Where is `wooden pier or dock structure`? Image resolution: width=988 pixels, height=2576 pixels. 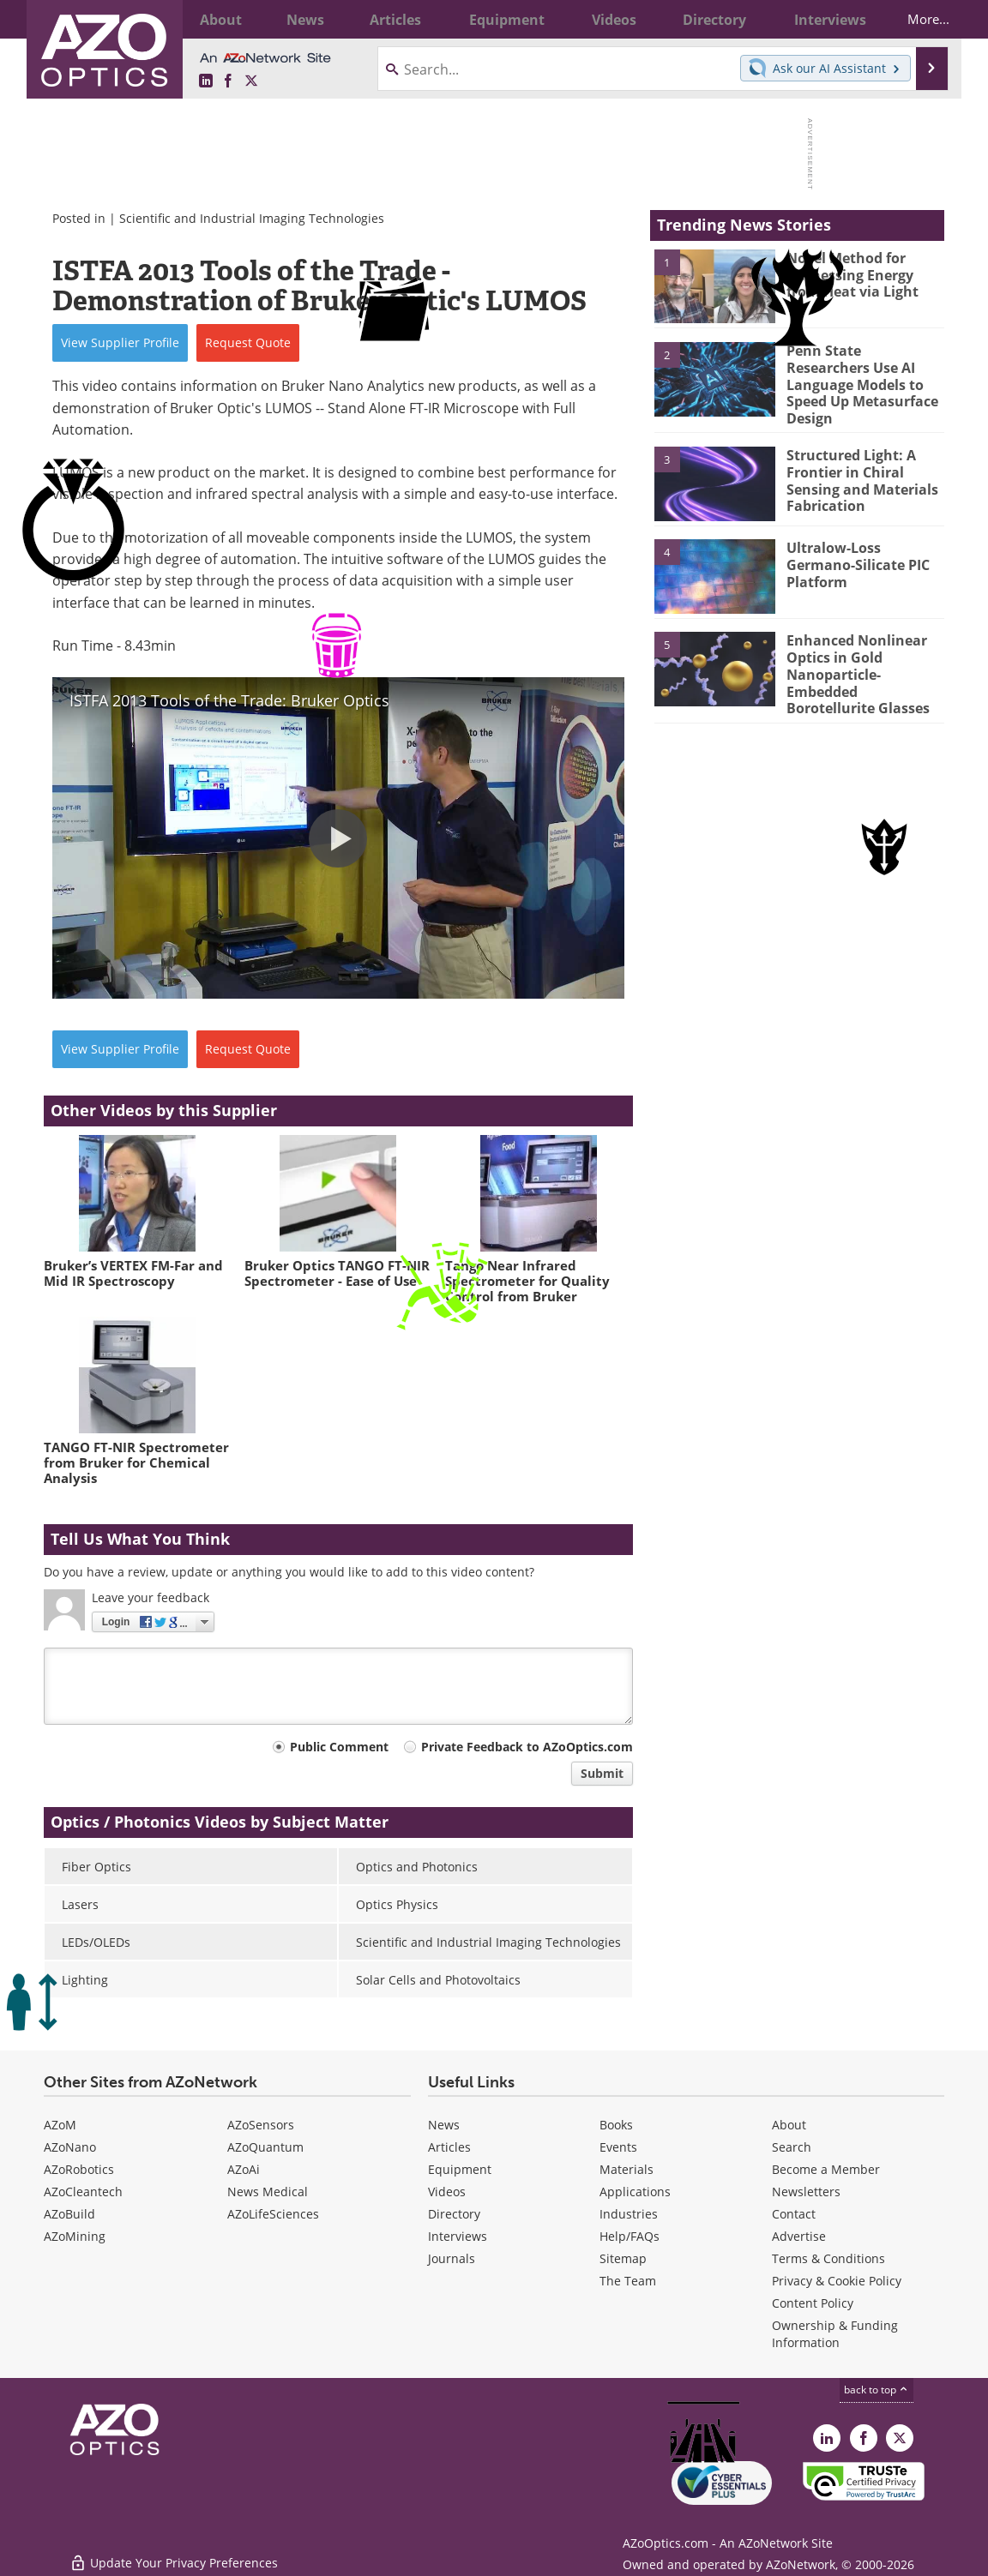 wooden pier or dock structure is located at coordinates (702, 2427).